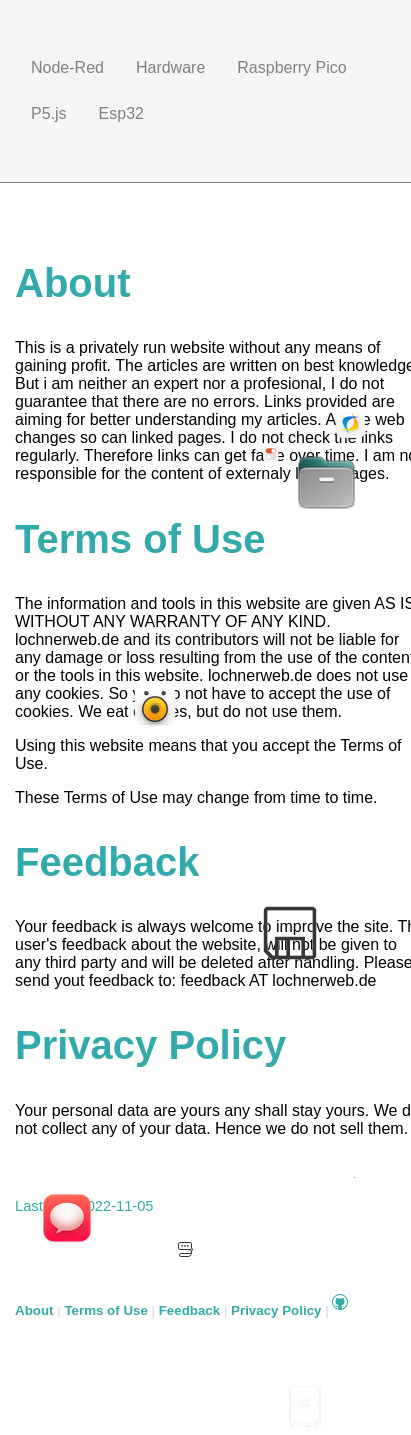 The image size is (411, 1435). Describe the element at coordinates (155, 704) in the screenshot. I see `open rhythmbox music player` at that location.